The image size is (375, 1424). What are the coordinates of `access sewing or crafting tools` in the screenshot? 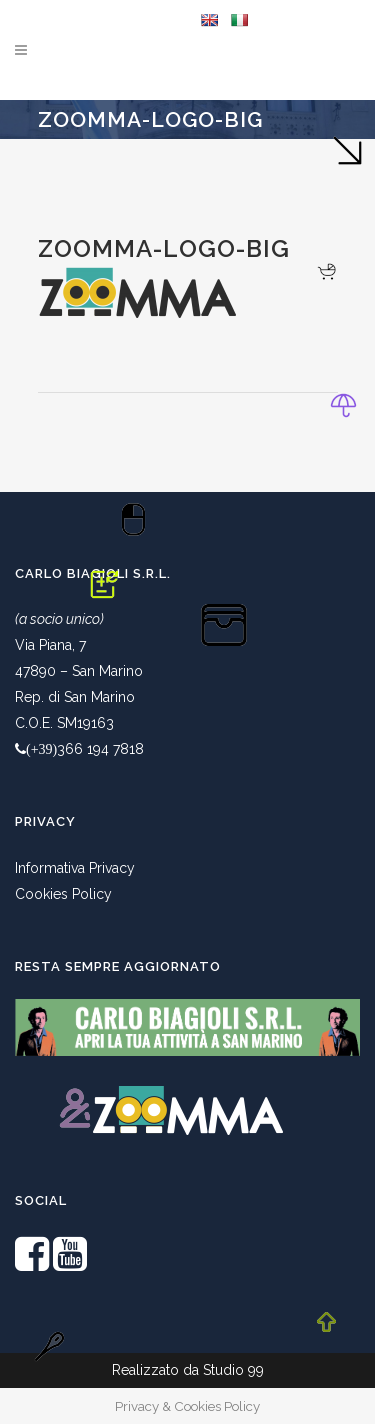 It's located at (49, 1346).